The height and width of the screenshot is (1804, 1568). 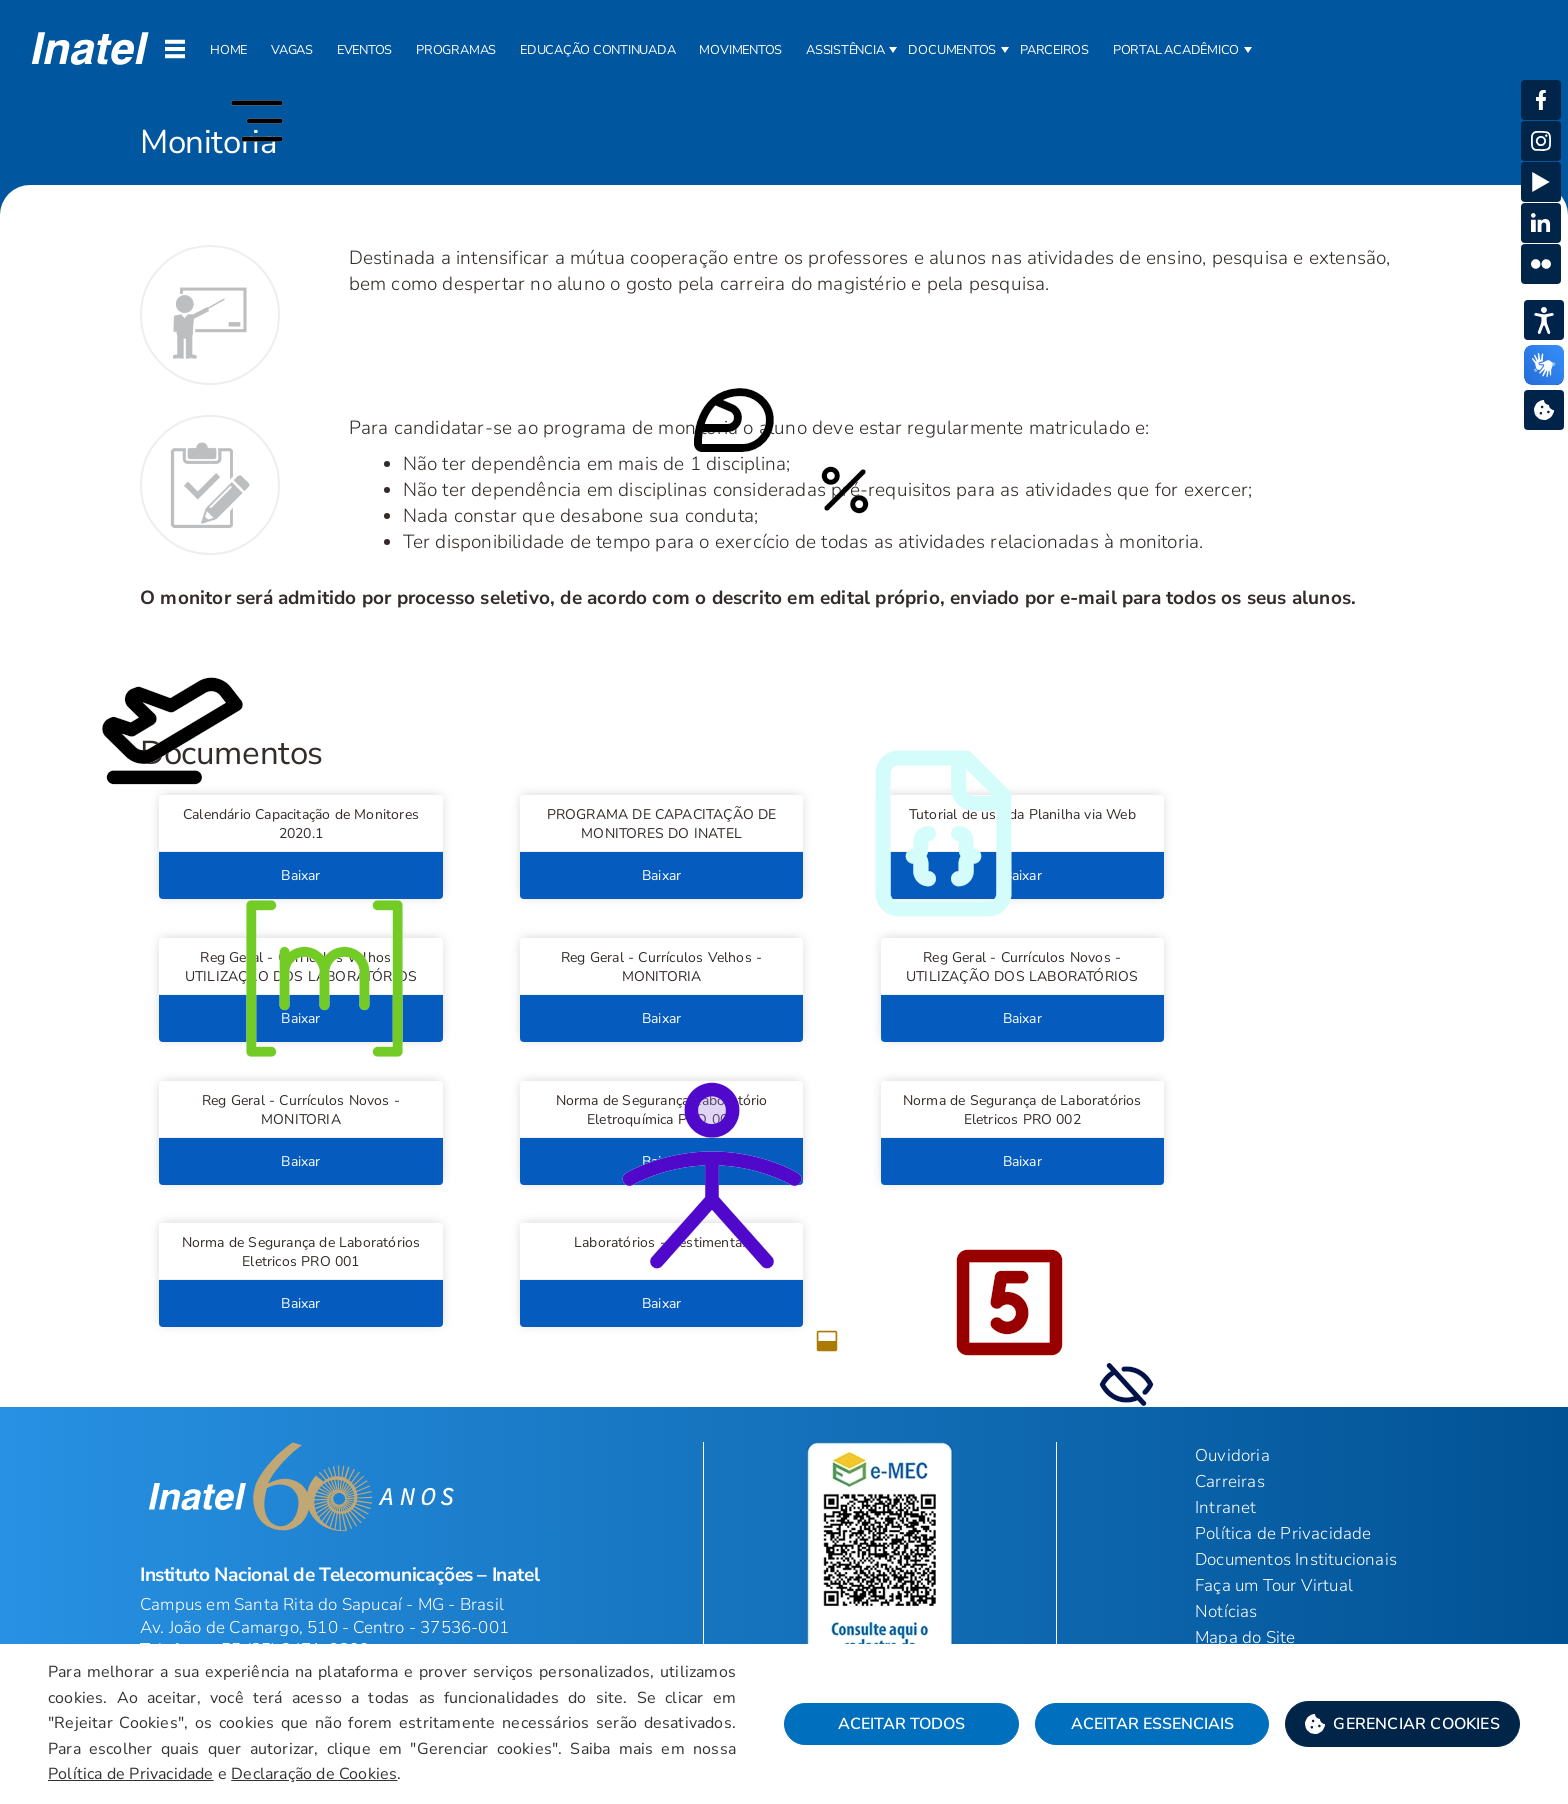 What do you see at coordinates (1009, 1302) in the screenshot?
I see `indicates step 5 in a numbered process` at bounding box center [1009, 1302].